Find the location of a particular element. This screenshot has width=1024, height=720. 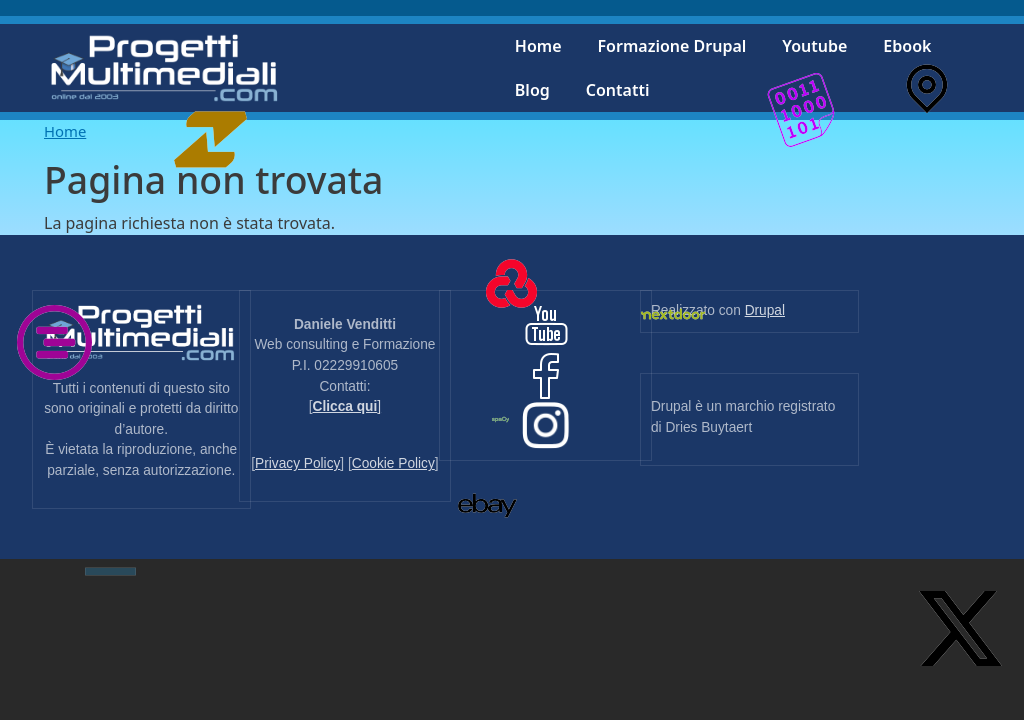

open the When I Work app is located at coordinates (54, 342).